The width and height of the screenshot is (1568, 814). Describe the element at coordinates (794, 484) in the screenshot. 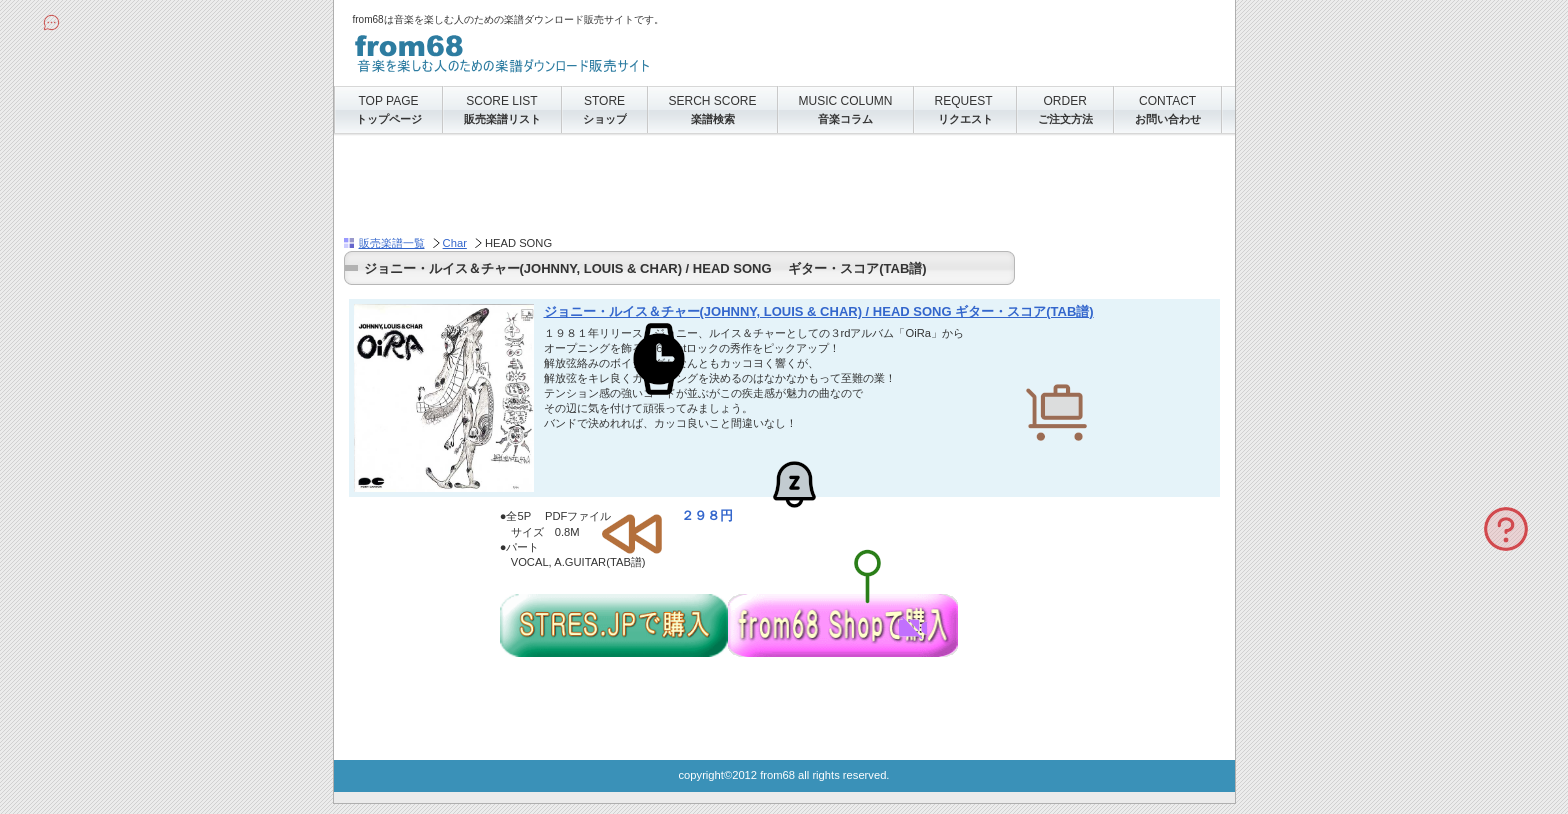

I see `mute notifications while sleeping` at that location.